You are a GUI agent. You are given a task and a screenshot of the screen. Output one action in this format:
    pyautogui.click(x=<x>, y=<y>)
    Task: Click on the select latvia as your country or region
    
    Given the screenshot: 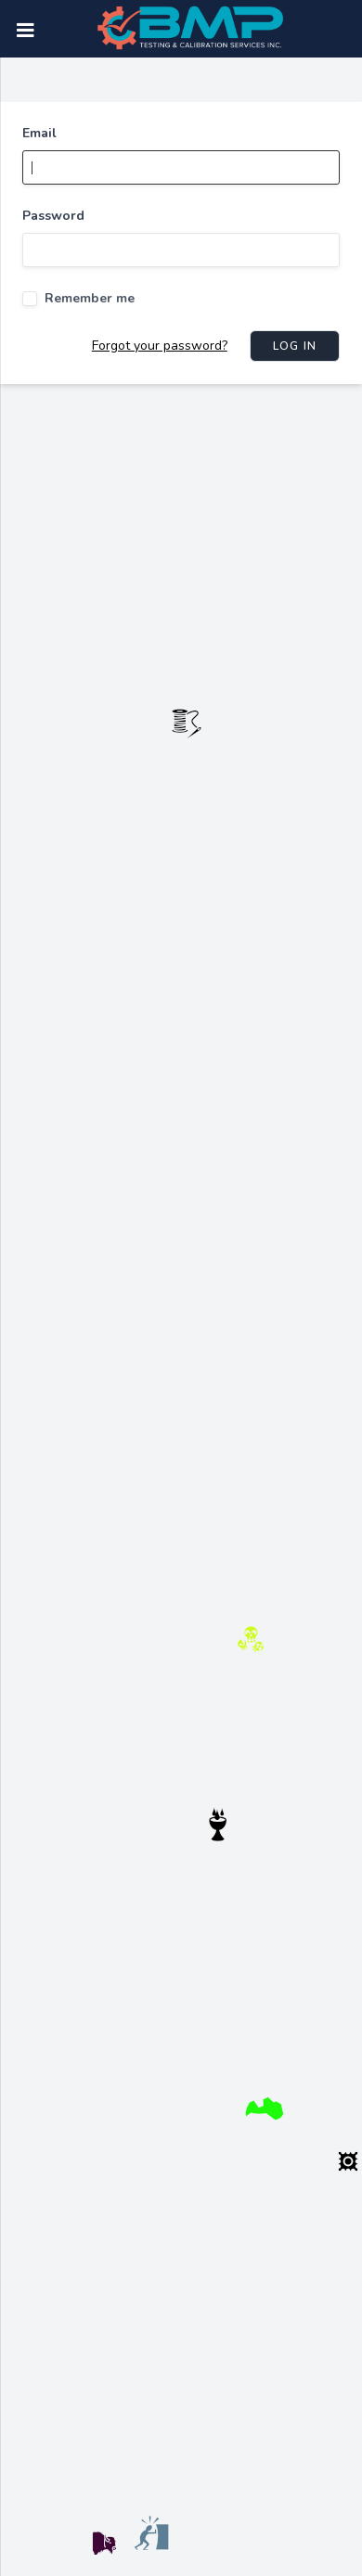 What is the action you would take?
    pyautogui.click(x=265, y=2108)
    